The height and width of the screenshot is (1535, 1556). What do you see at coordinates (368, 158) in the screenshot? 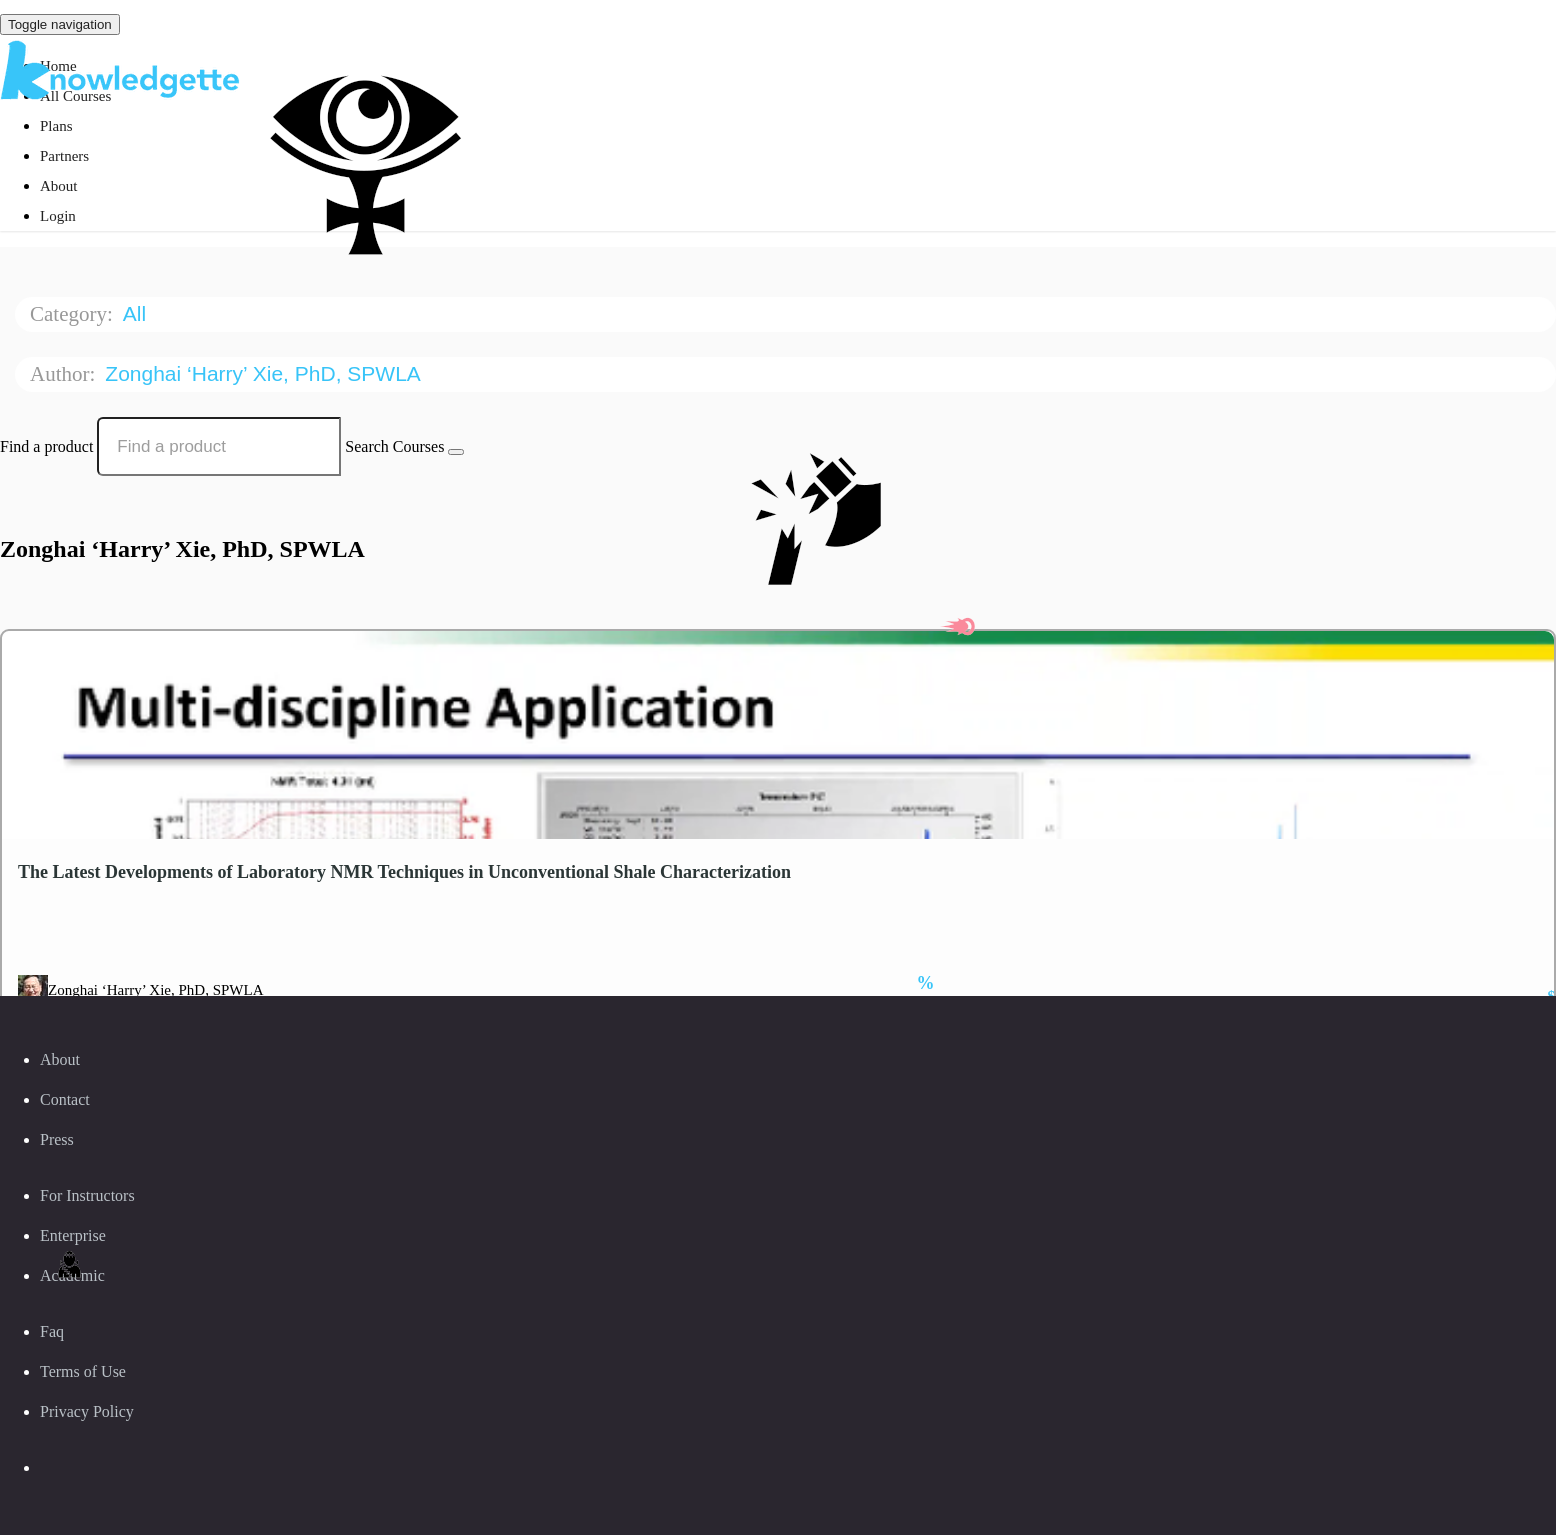
I see `view templar or crusader faction details` at bounding box center [368, 158].